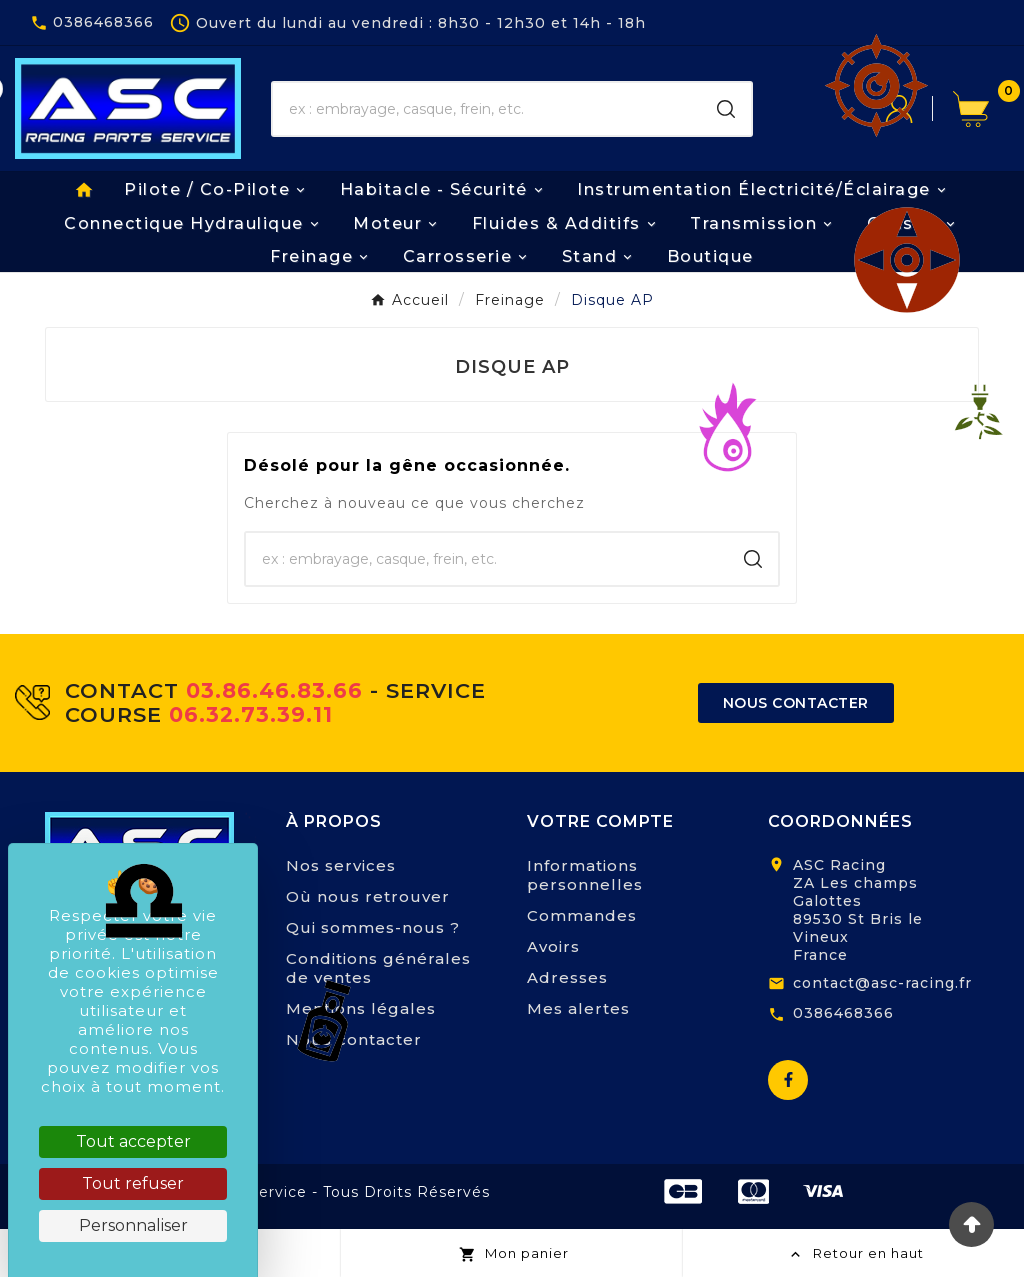 The image size is (1024, 1277). Describe the element at coordinates (980, 411) in the screenshot. I see `indicates eco-friendly or sustainable energy mode` at that location.